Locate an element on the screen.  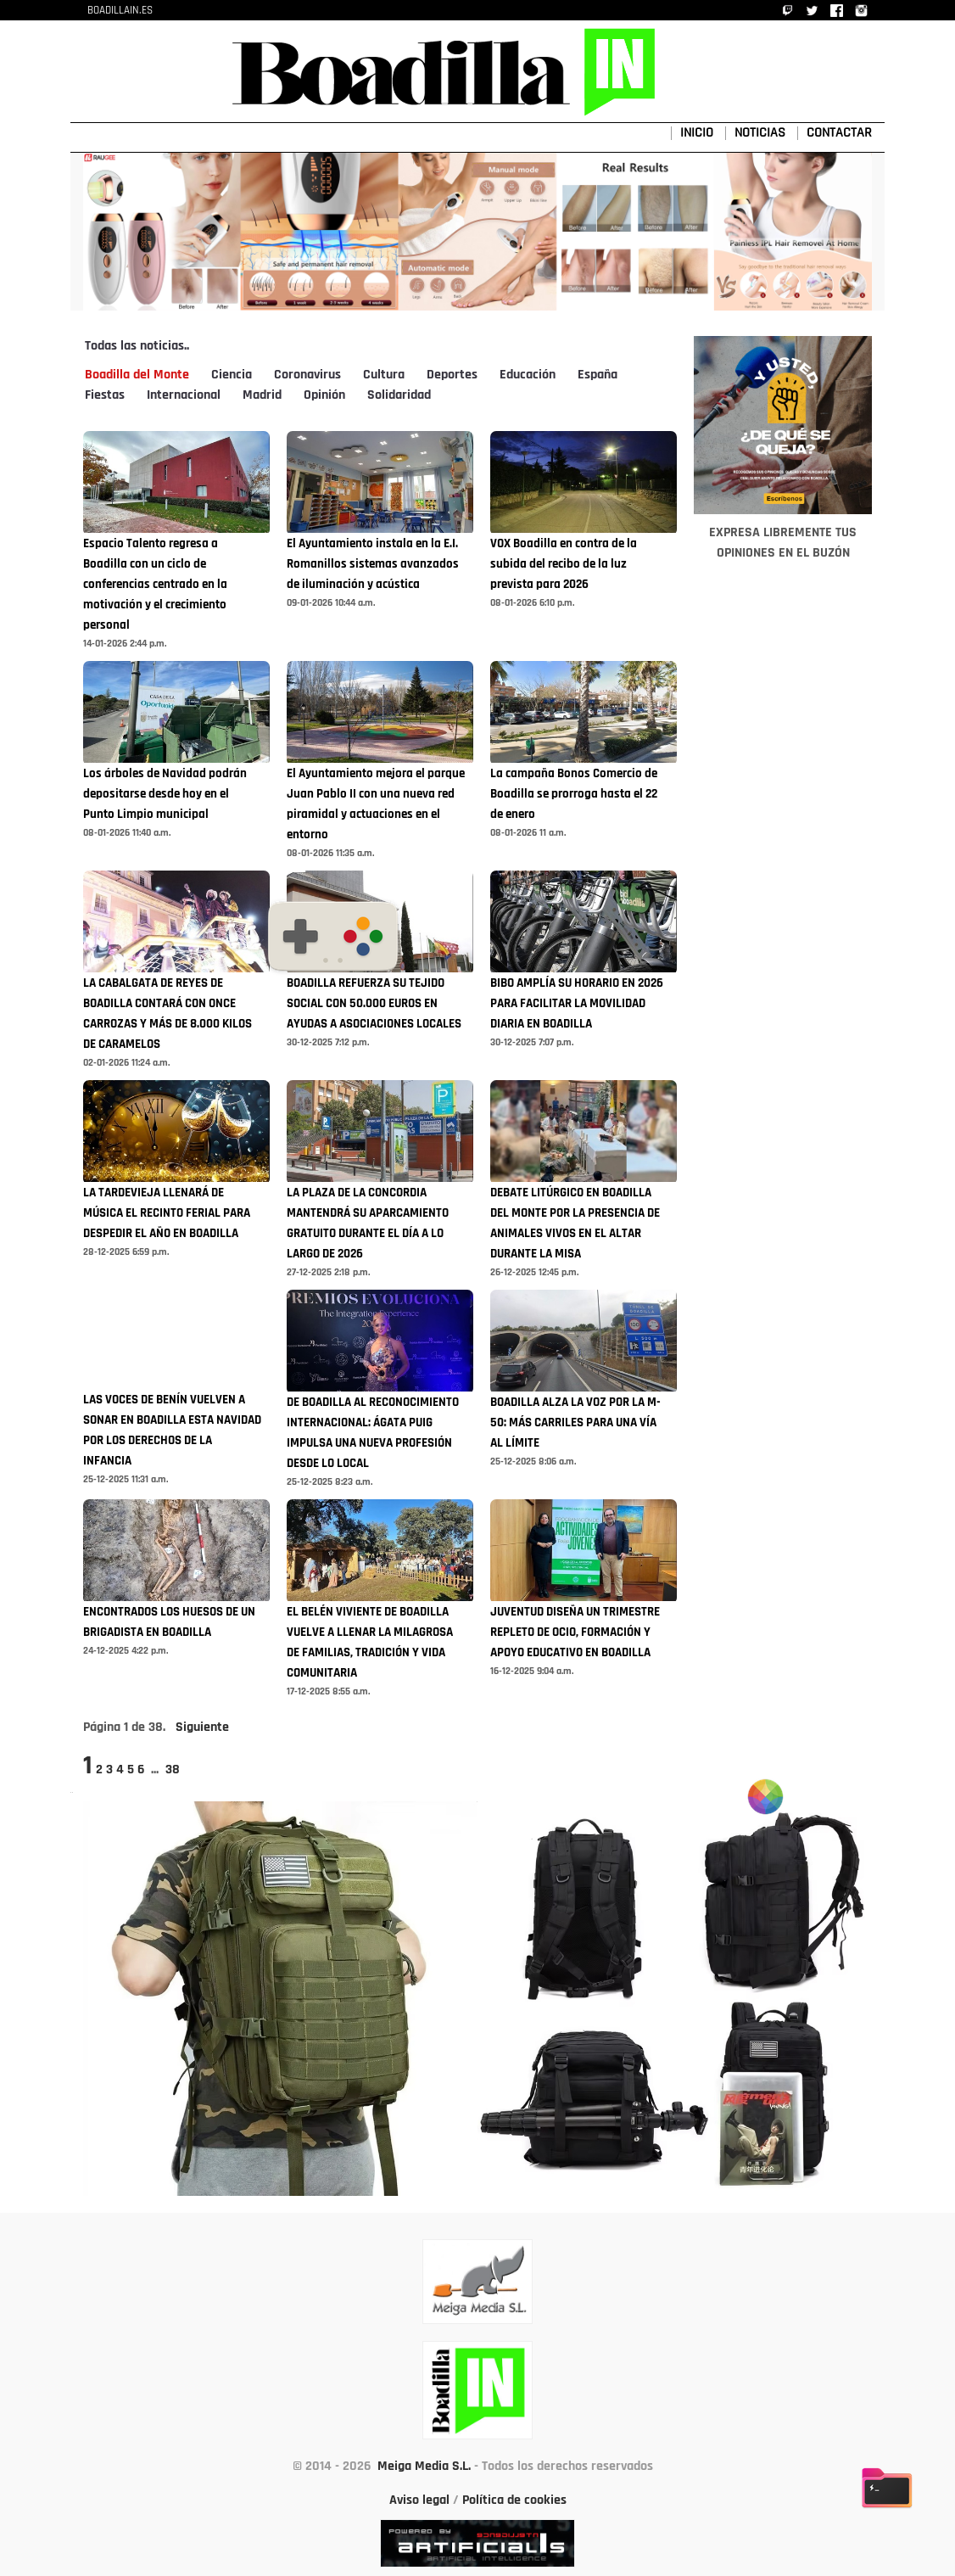
open hyper terminal project folder is located at coordinates (886, 2489).